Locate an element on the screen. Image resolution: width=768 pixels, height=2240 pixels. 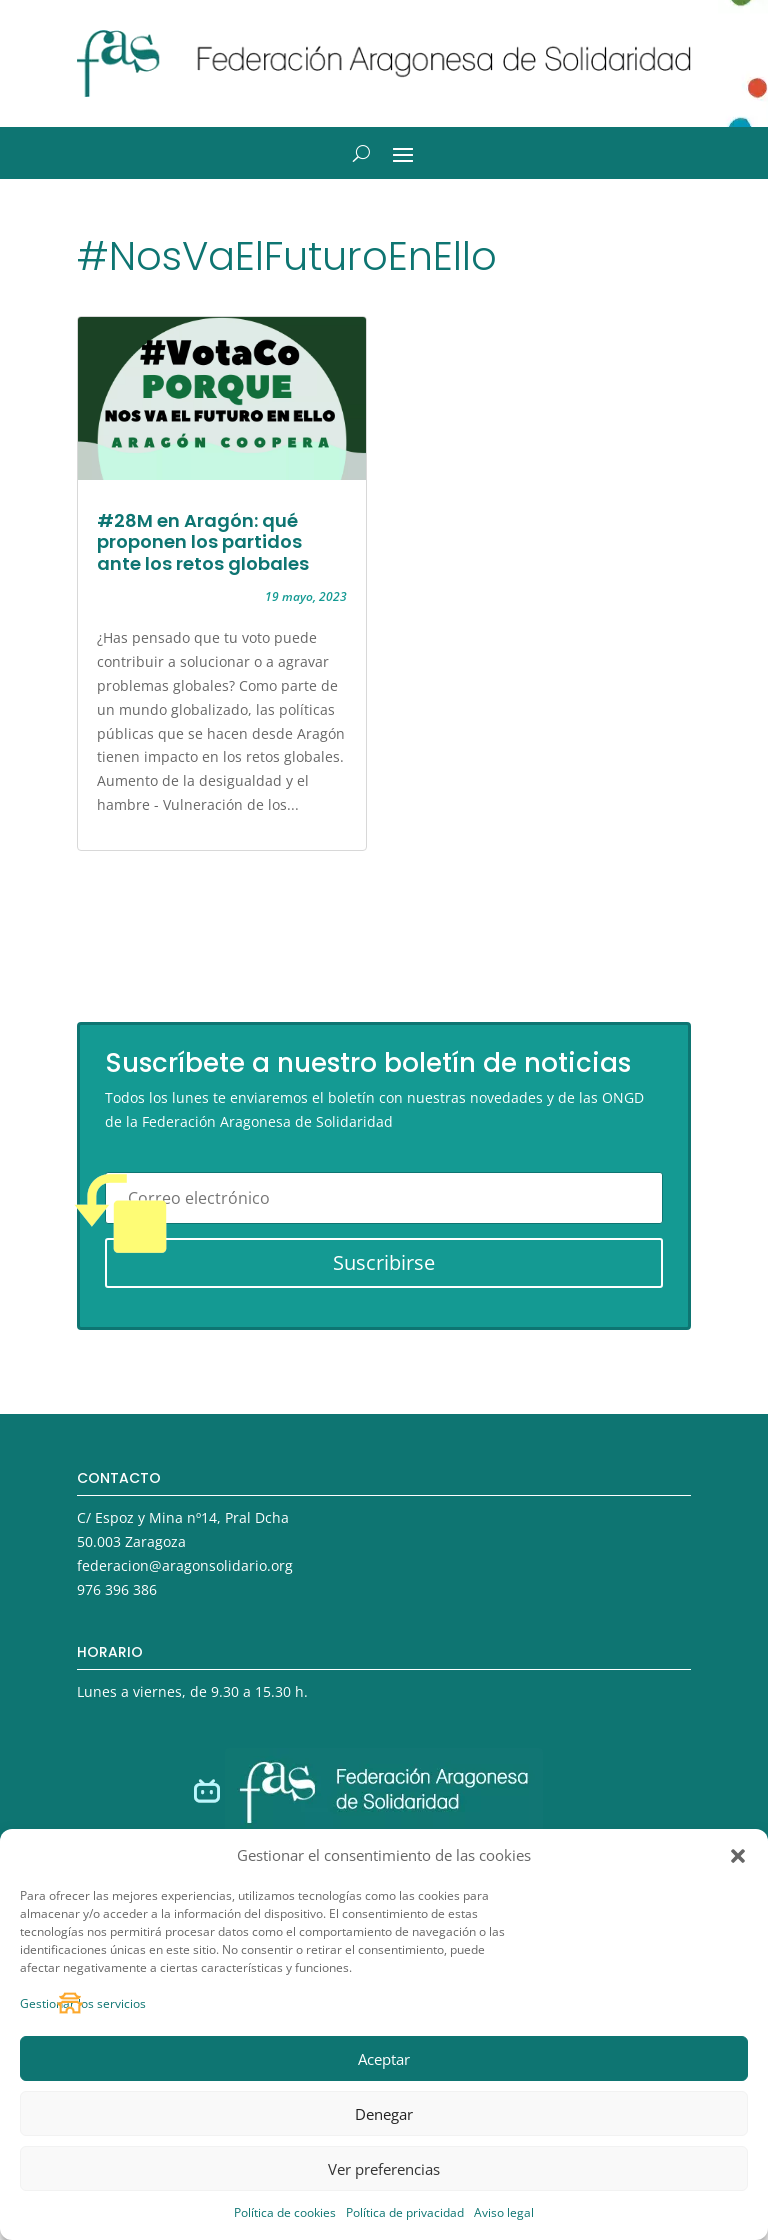
open Bilibili app is located at coordinates (207, 1791).